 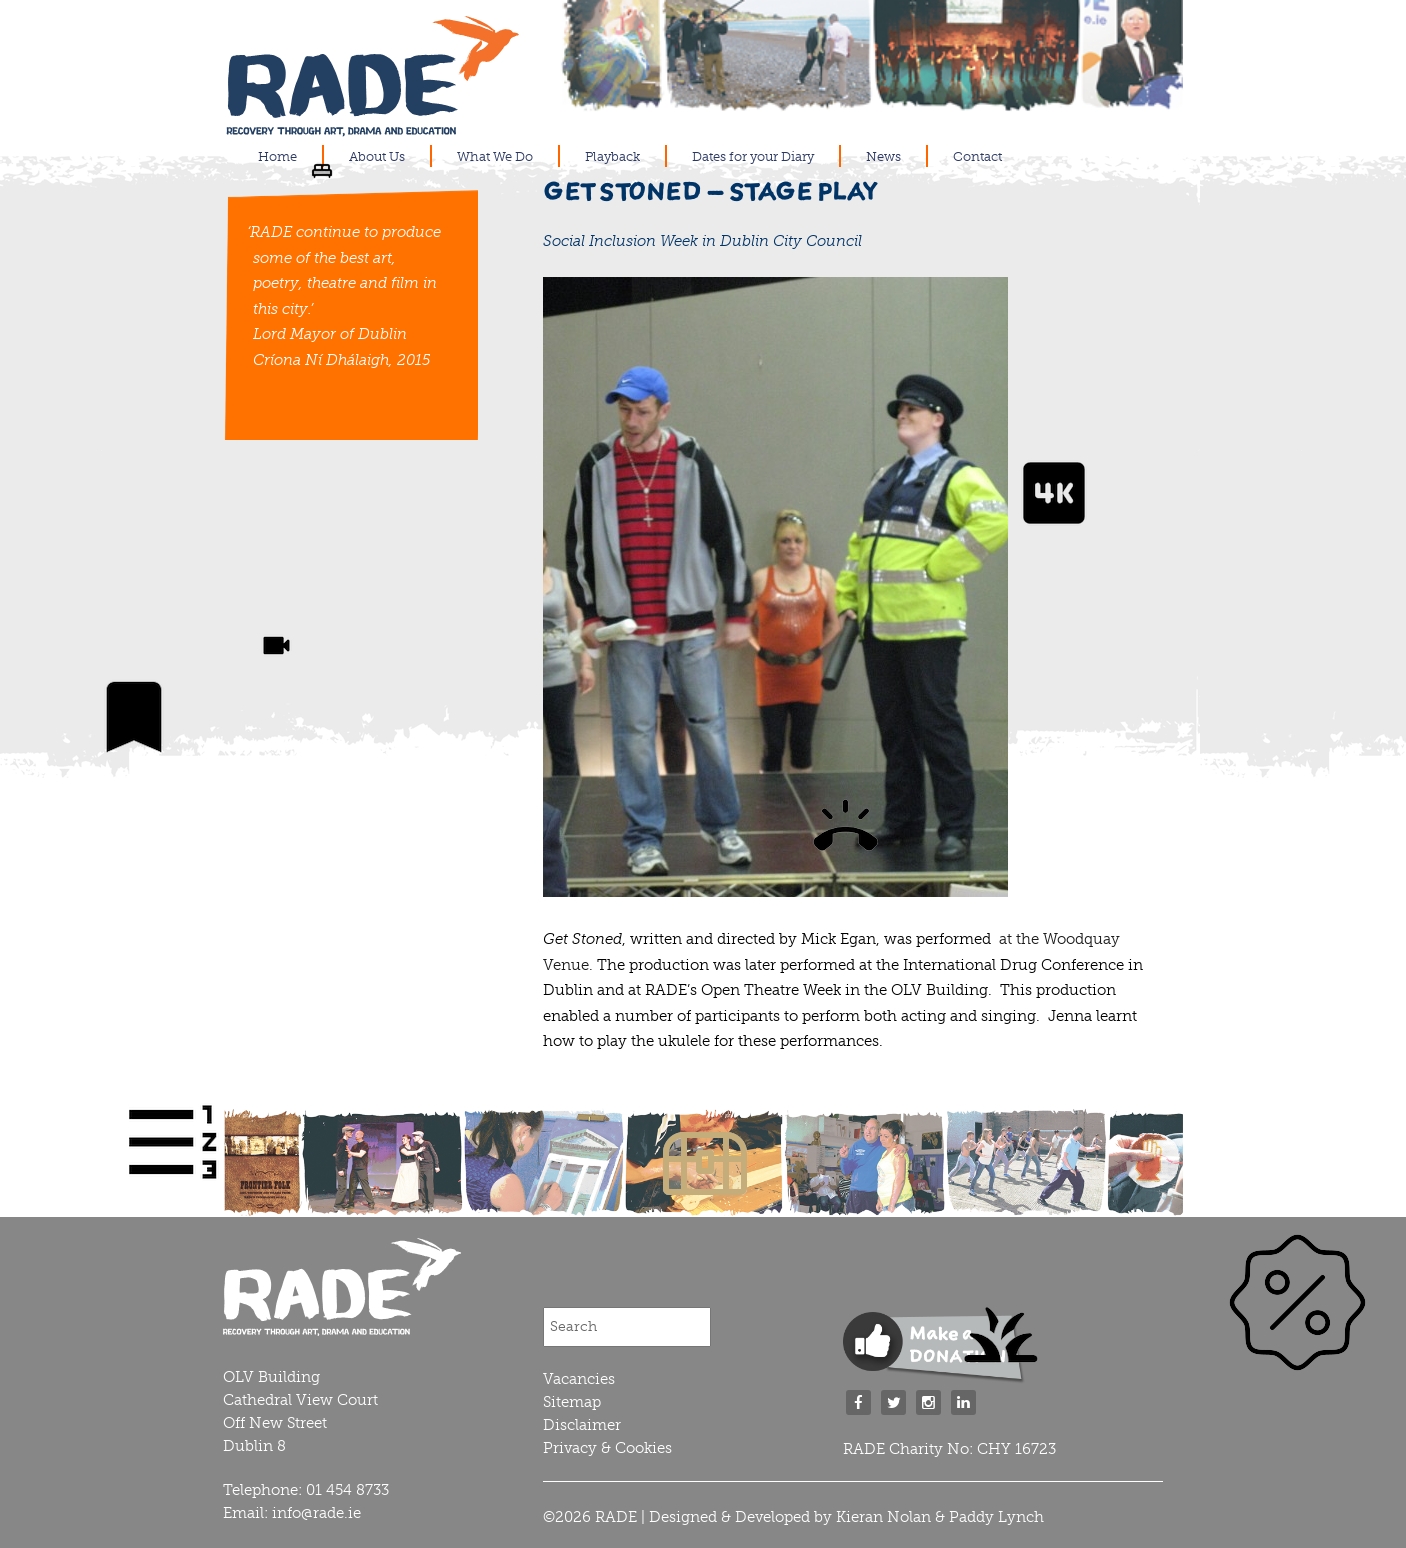 What do you see at coordinates (845, 826) in the screenshot?
I see `incoming call alert` at bounding box center [845, 826].